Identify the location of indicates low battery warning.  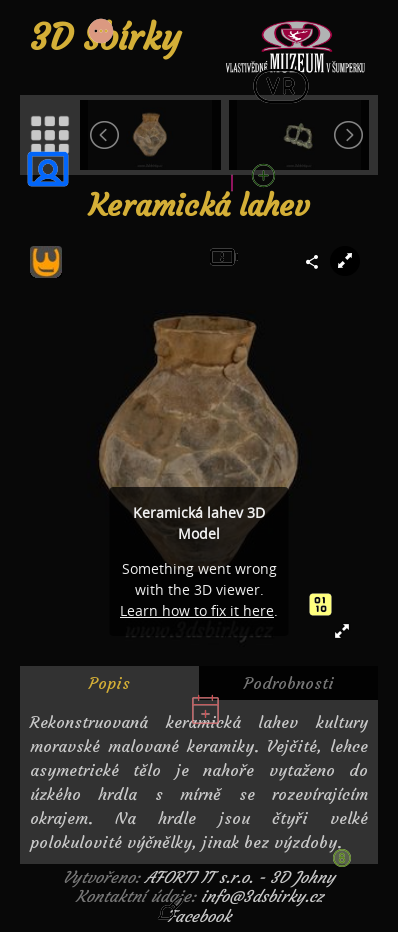
(224, 257).